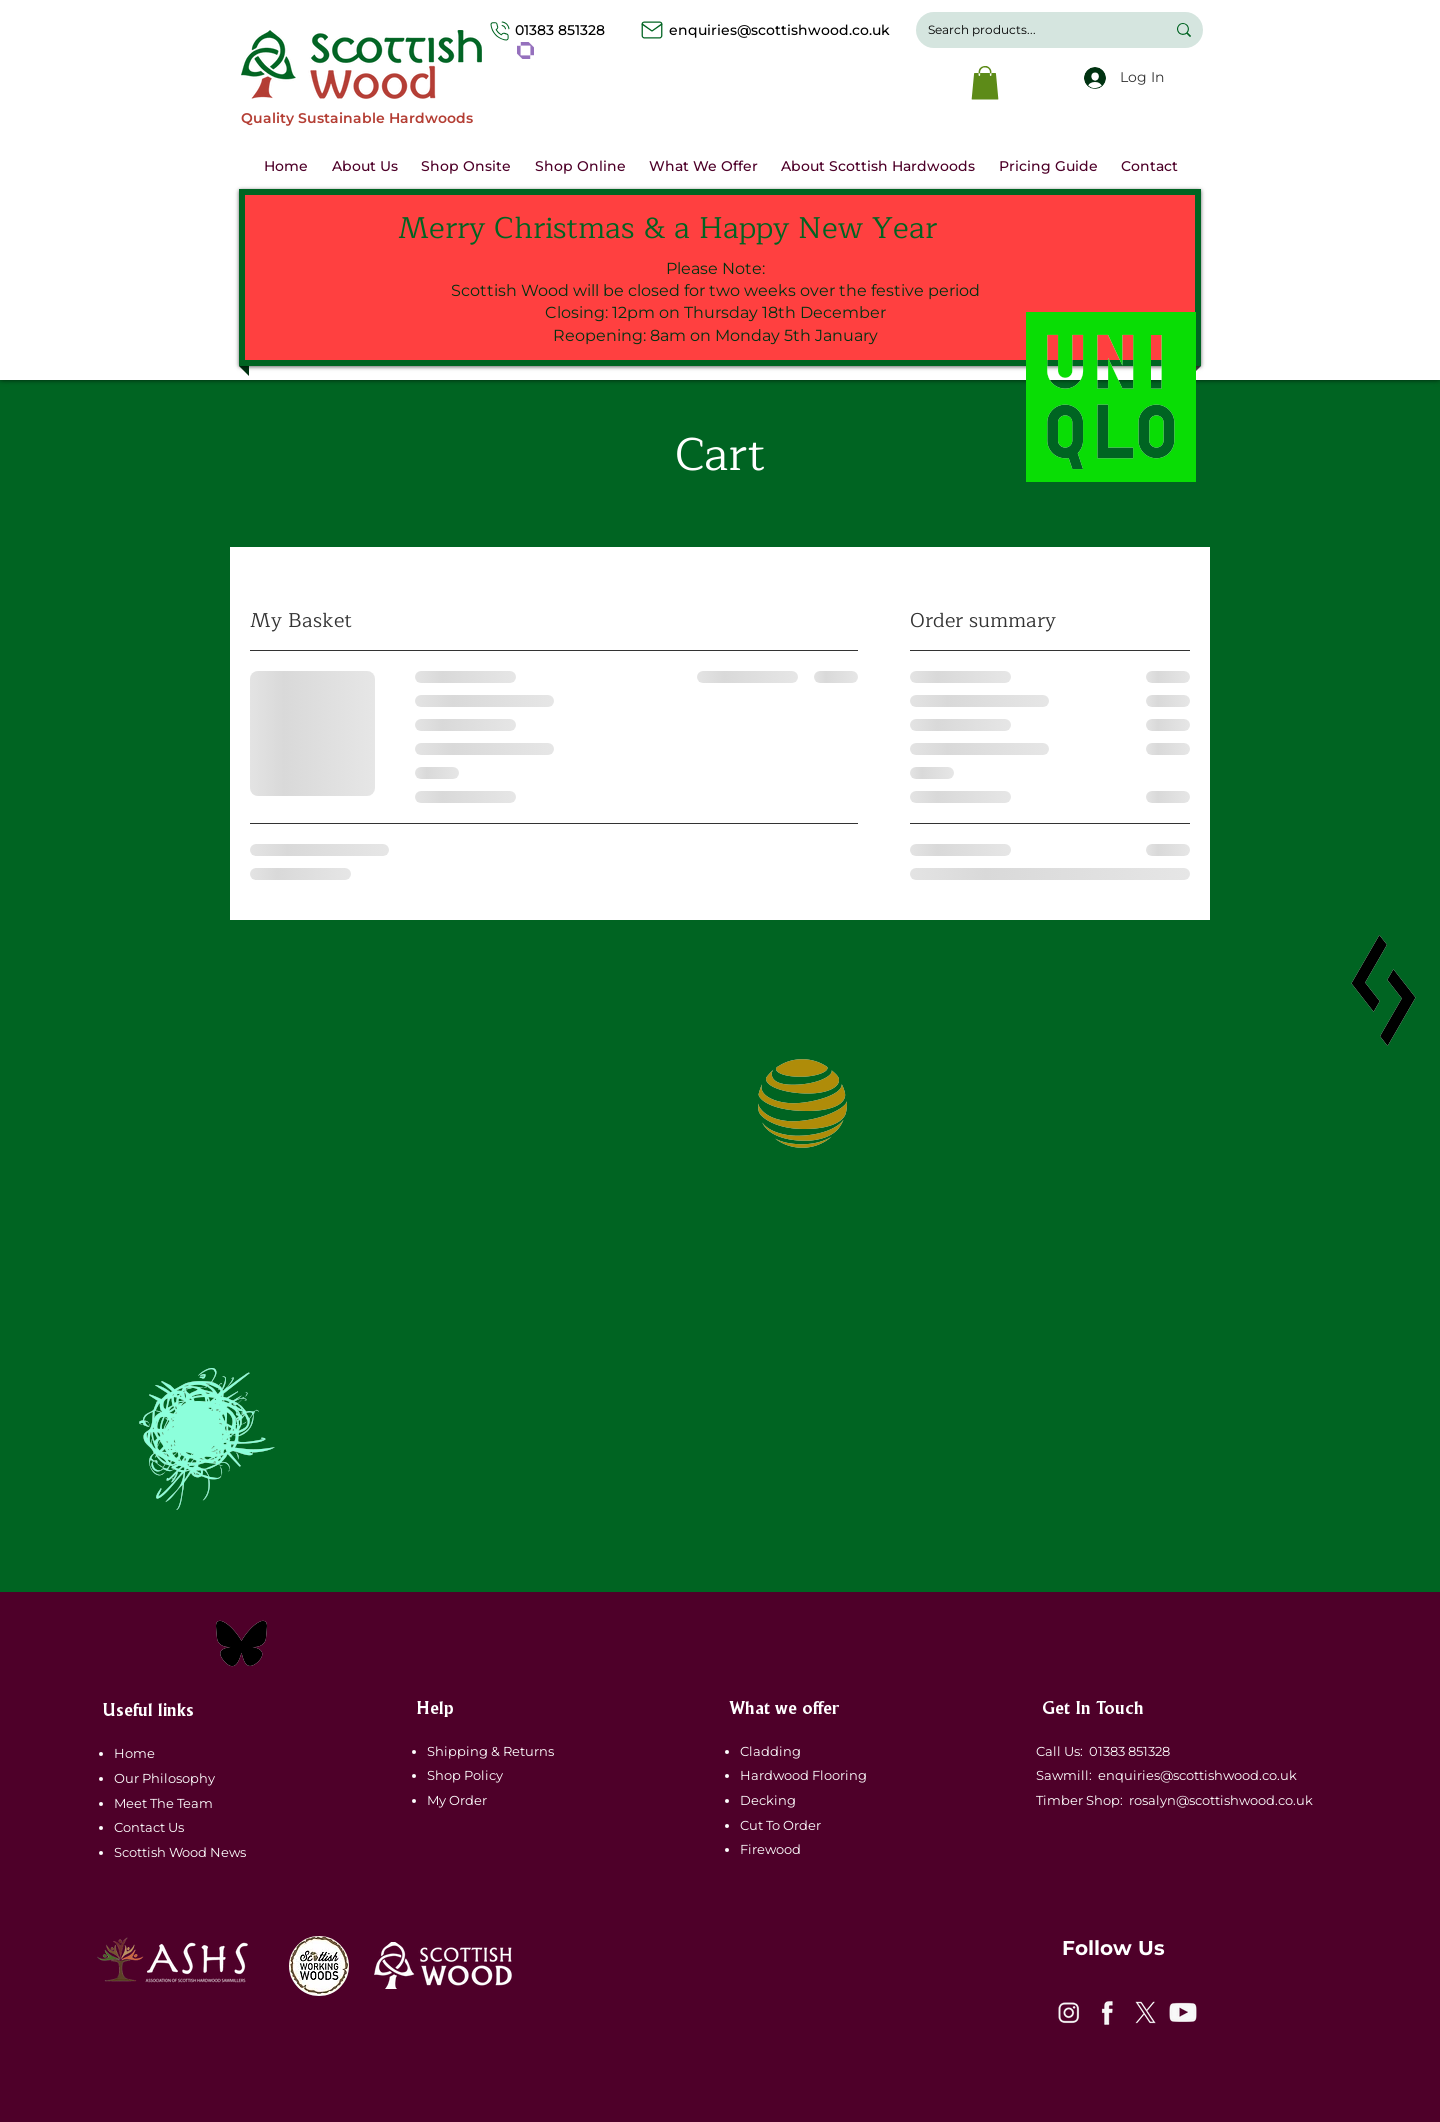 This screenshot has height=2122, width=1440. What do you see at coordinates (241, 1643) in the screenshot?
I see `open the Bluesky app` at bounding box center [241, 1643].